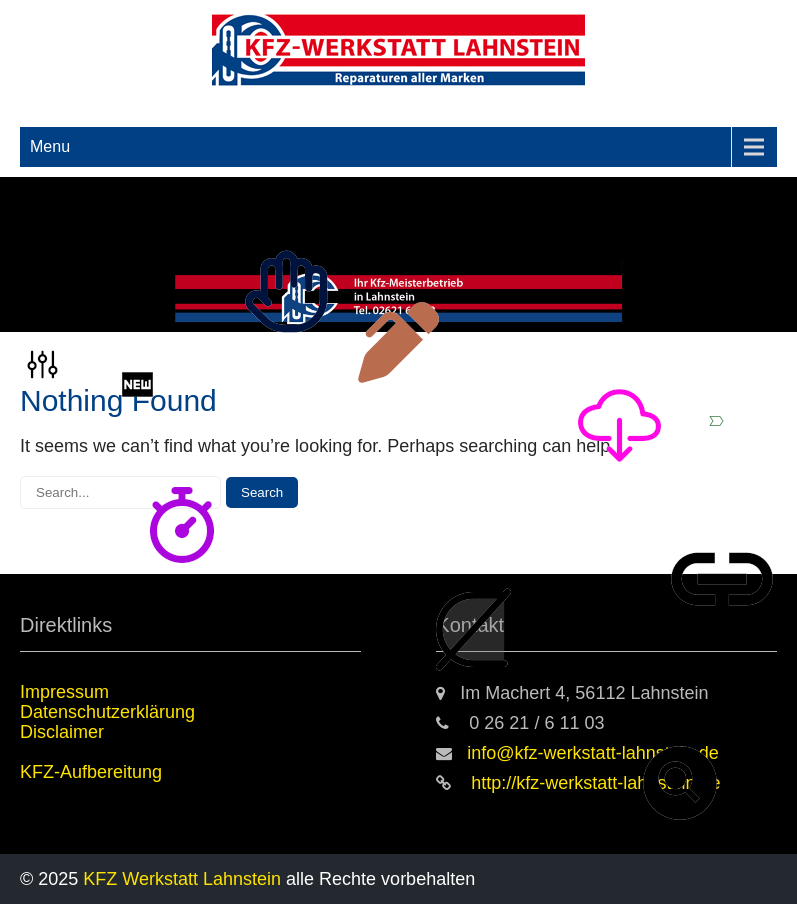  I want to click on download file from cloud storage, so click(619, 425).